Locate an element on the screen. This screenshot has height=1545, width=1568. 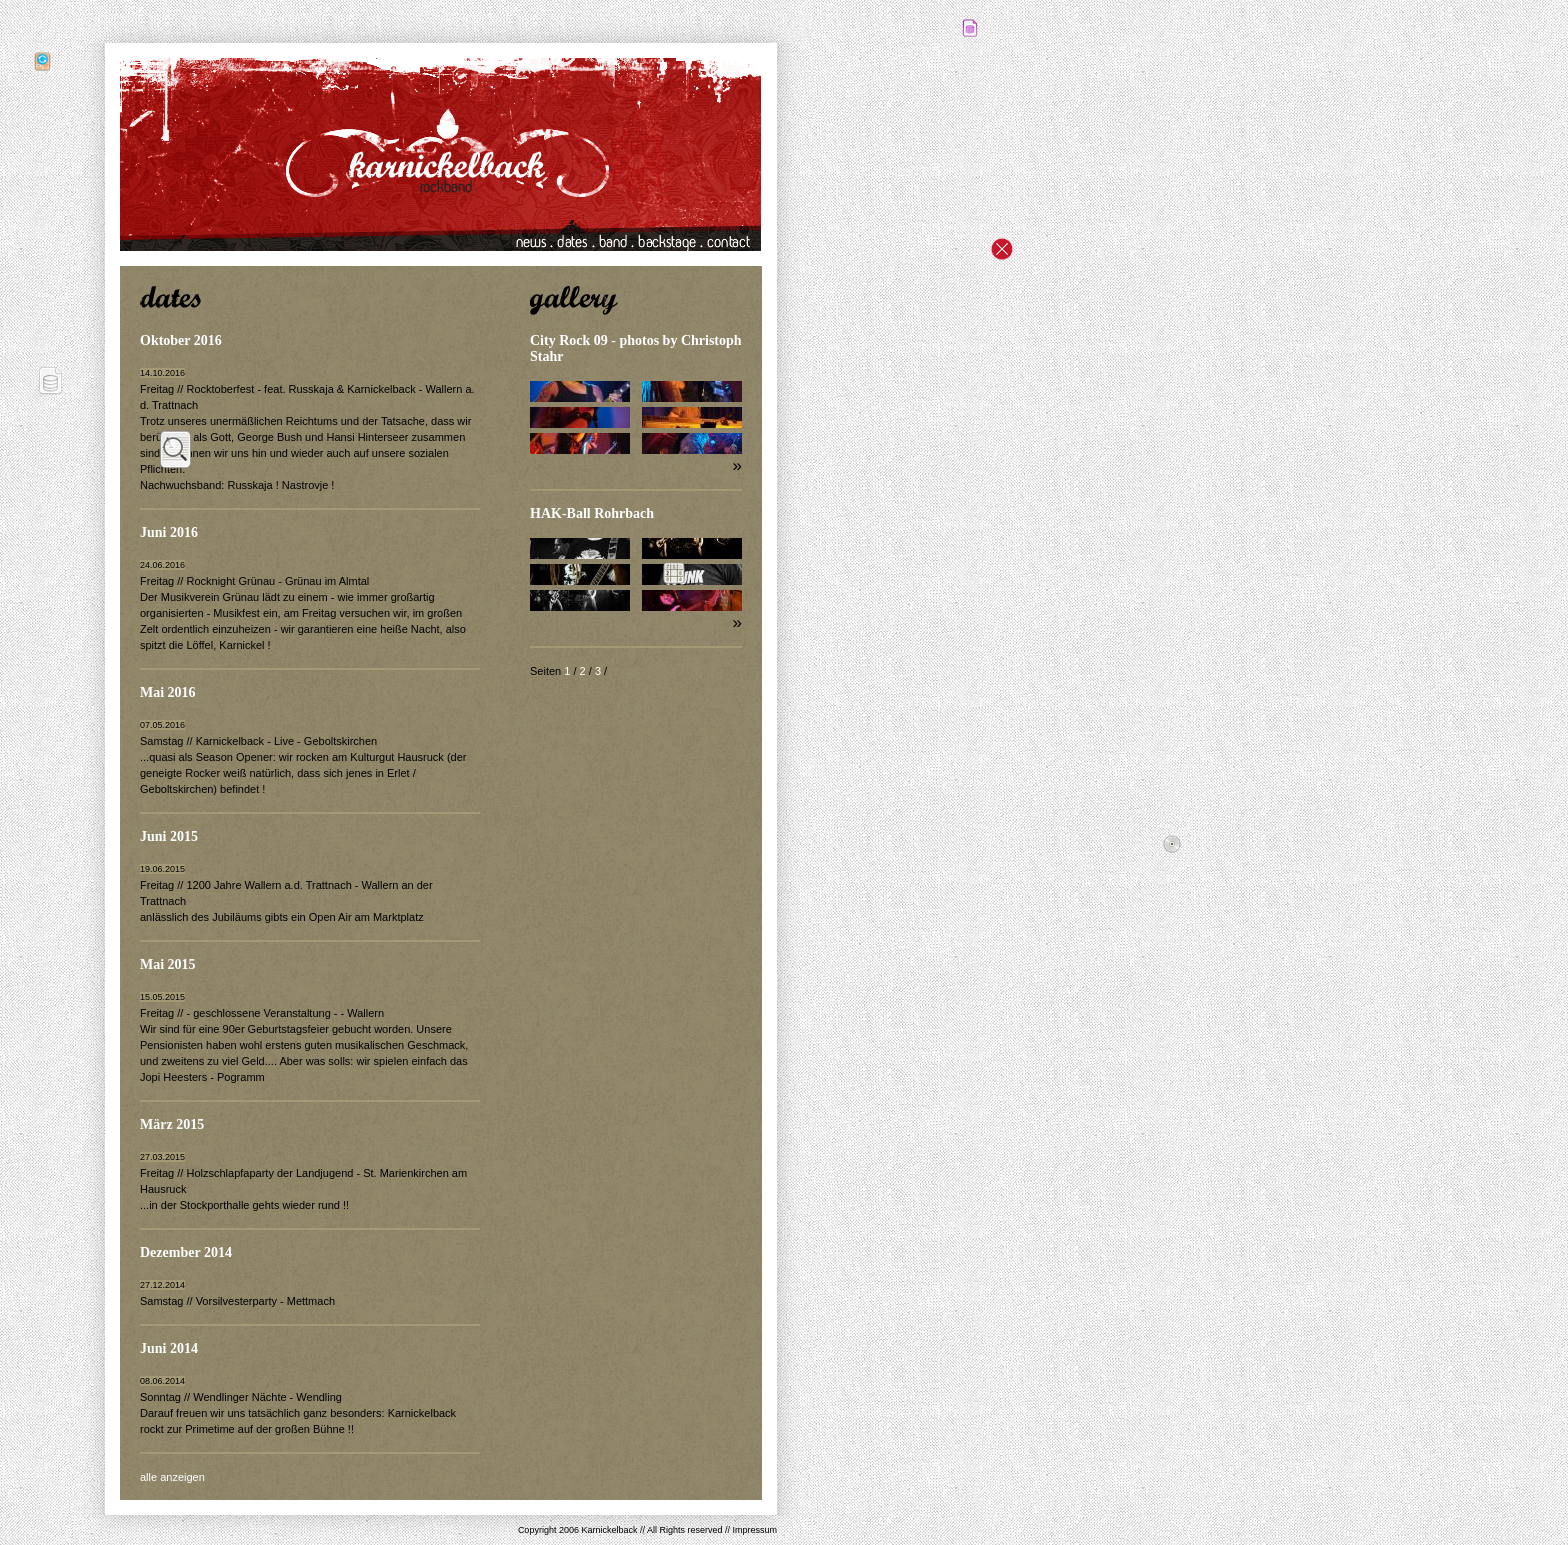
libreoffice base database template file is located at coordinates (970, 28).